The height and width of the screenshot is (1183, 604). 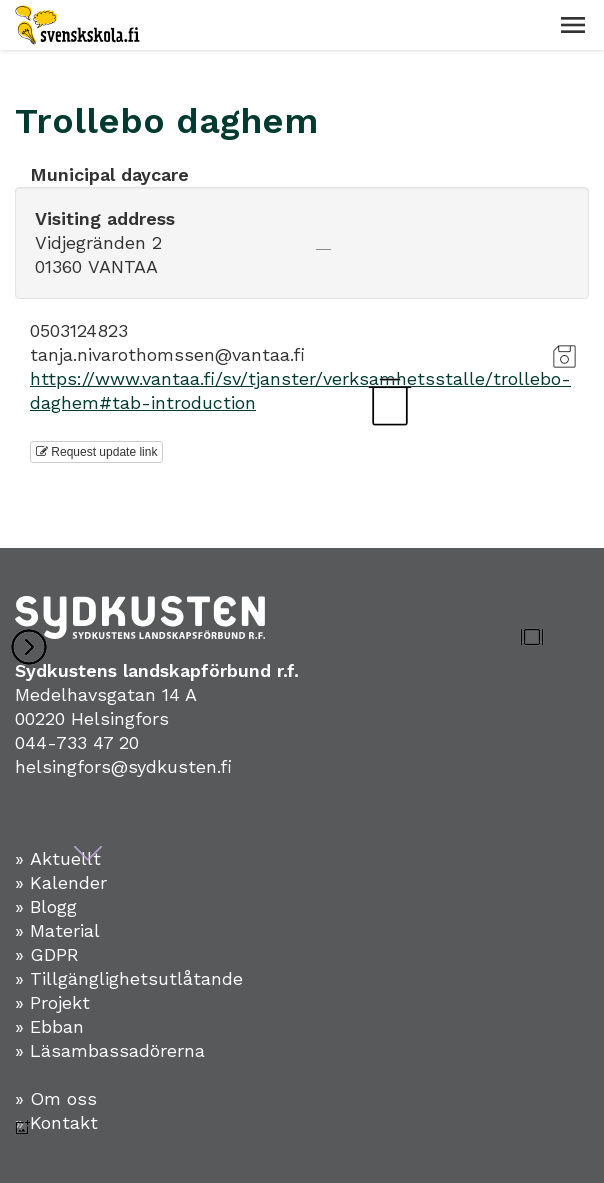 I want to click on add a new photo to your gallery, so click(x=22, y=1127).